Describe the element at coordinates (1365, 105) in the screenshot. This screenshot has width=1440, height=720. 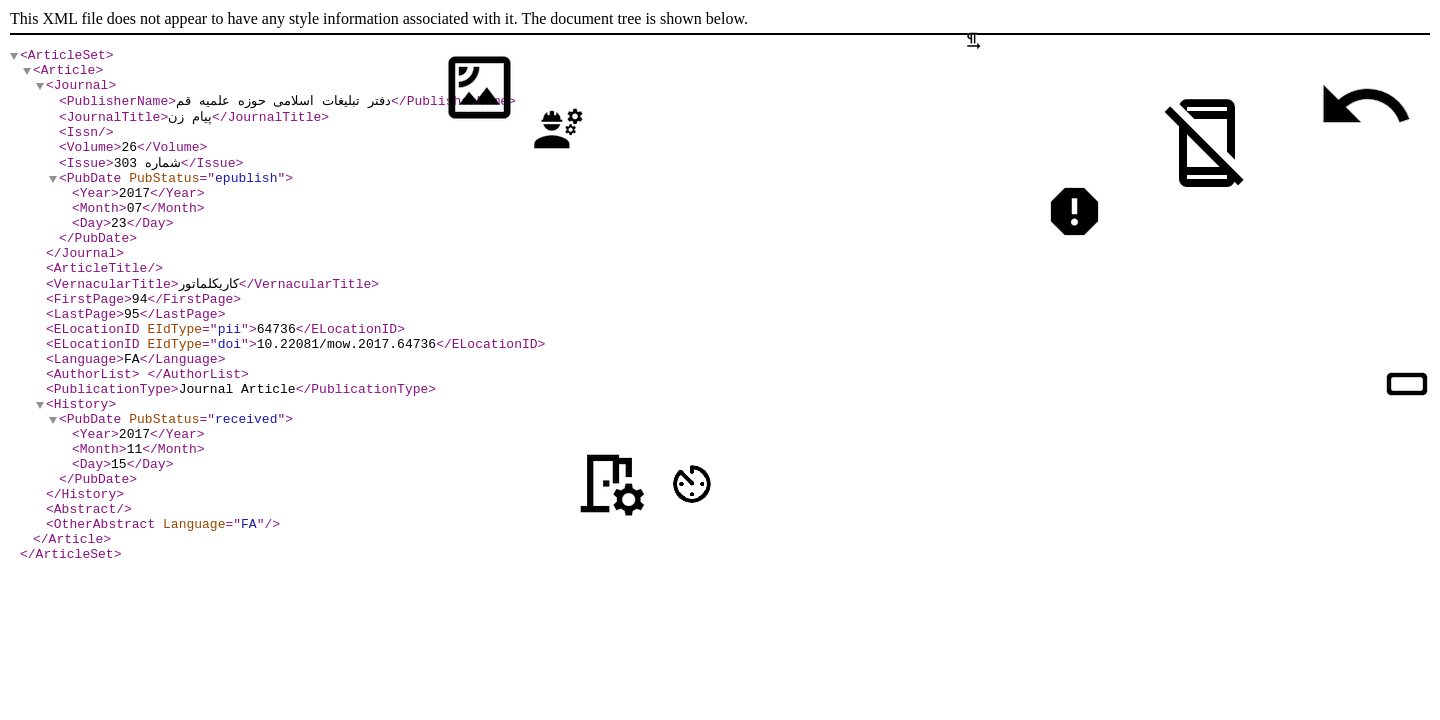
I see `undo the last action` at that location.